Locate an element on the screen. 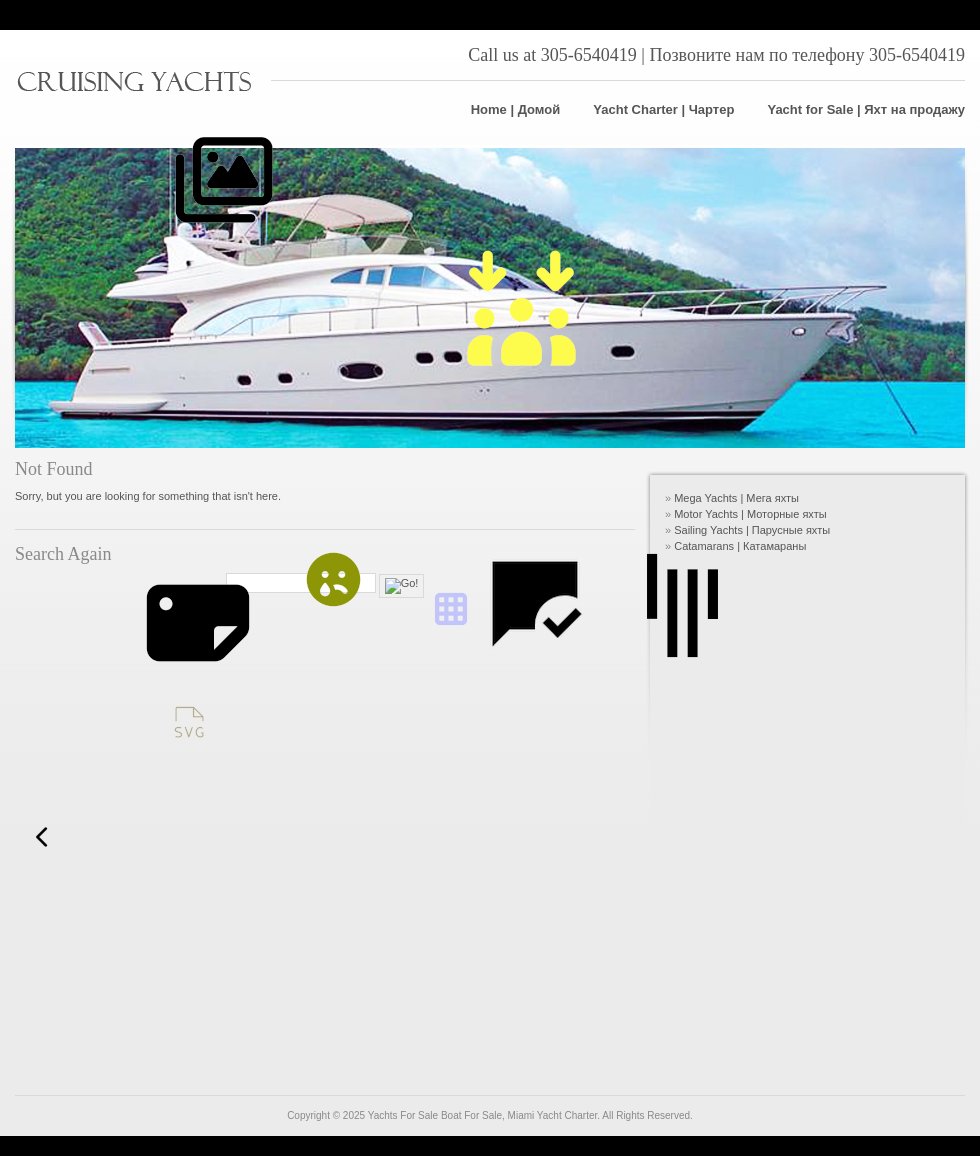 The height and width of the screenshot is (1156, 980). indicates tarp or cover item is located at coordinates (198, 623).